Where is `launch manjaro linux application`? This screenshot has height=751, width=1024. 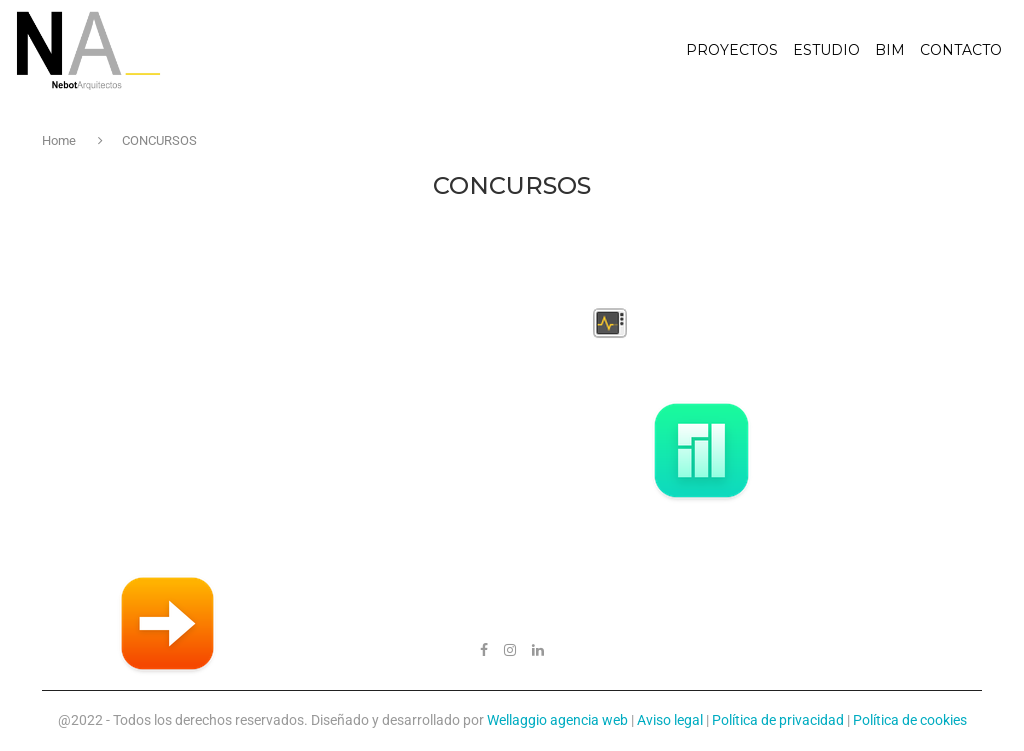 launch manjaro linux application is located at coordinates (701, 450).